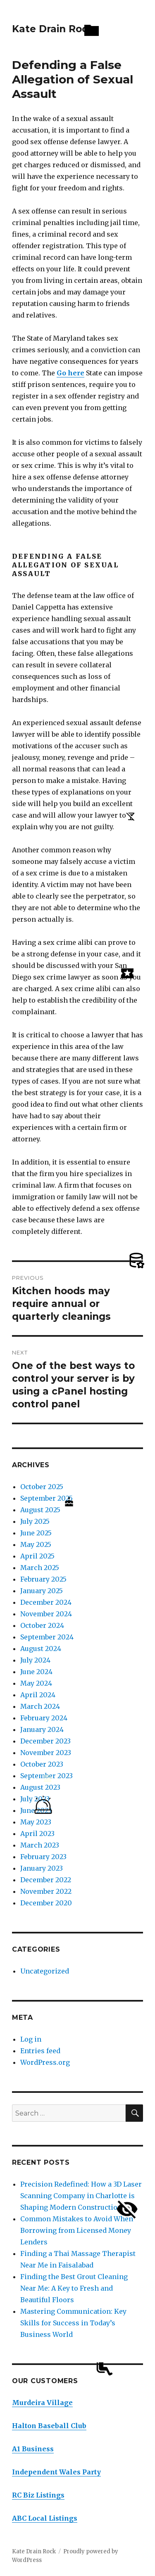 The width and height of the screenshot is (155, 2576). What do you see at coordinates (47, 1778) in the screenshot?
I see `view office or workplace location` at bounding box center [47, 1778].